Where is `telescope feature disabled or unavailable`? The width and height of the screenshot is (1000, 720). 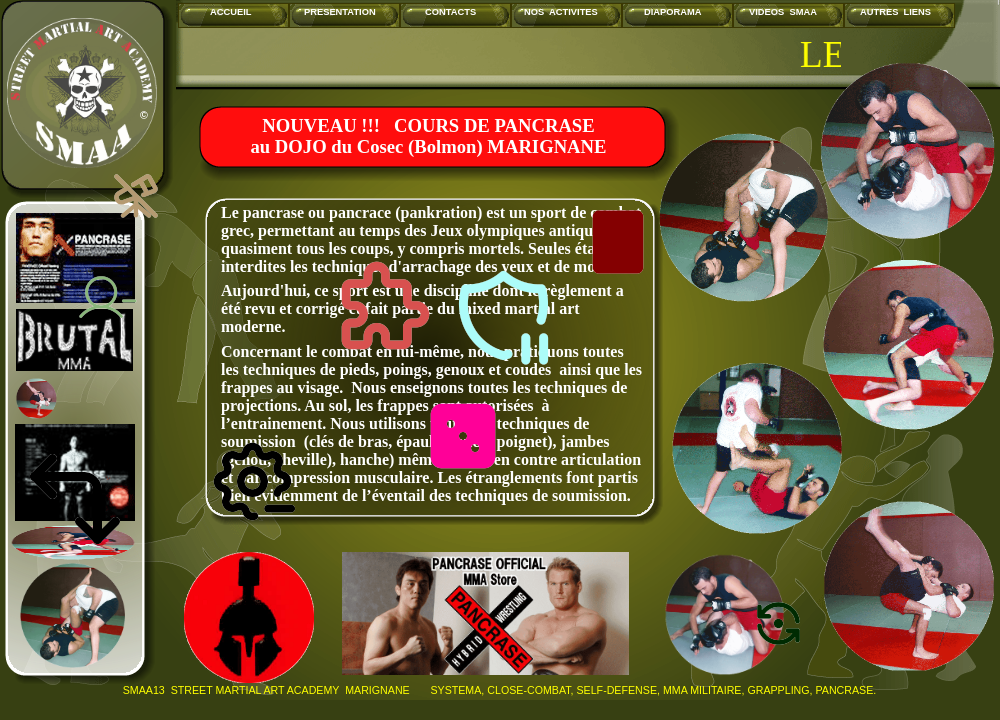
telescope feature disabled or unavailable is located at coordinates (136, 196).